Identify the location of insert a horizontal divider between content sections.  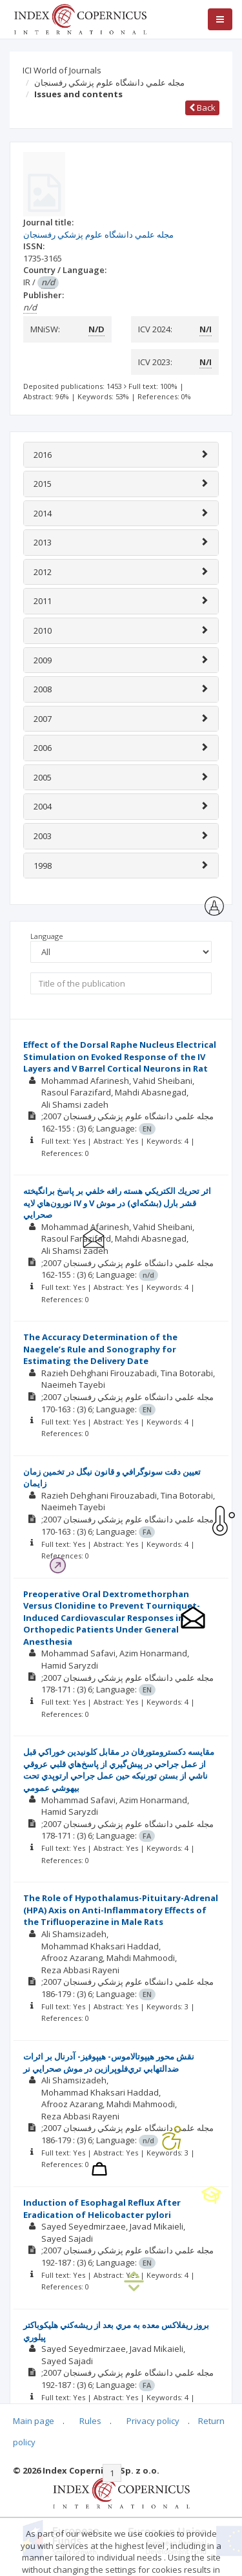
(134, 2281).